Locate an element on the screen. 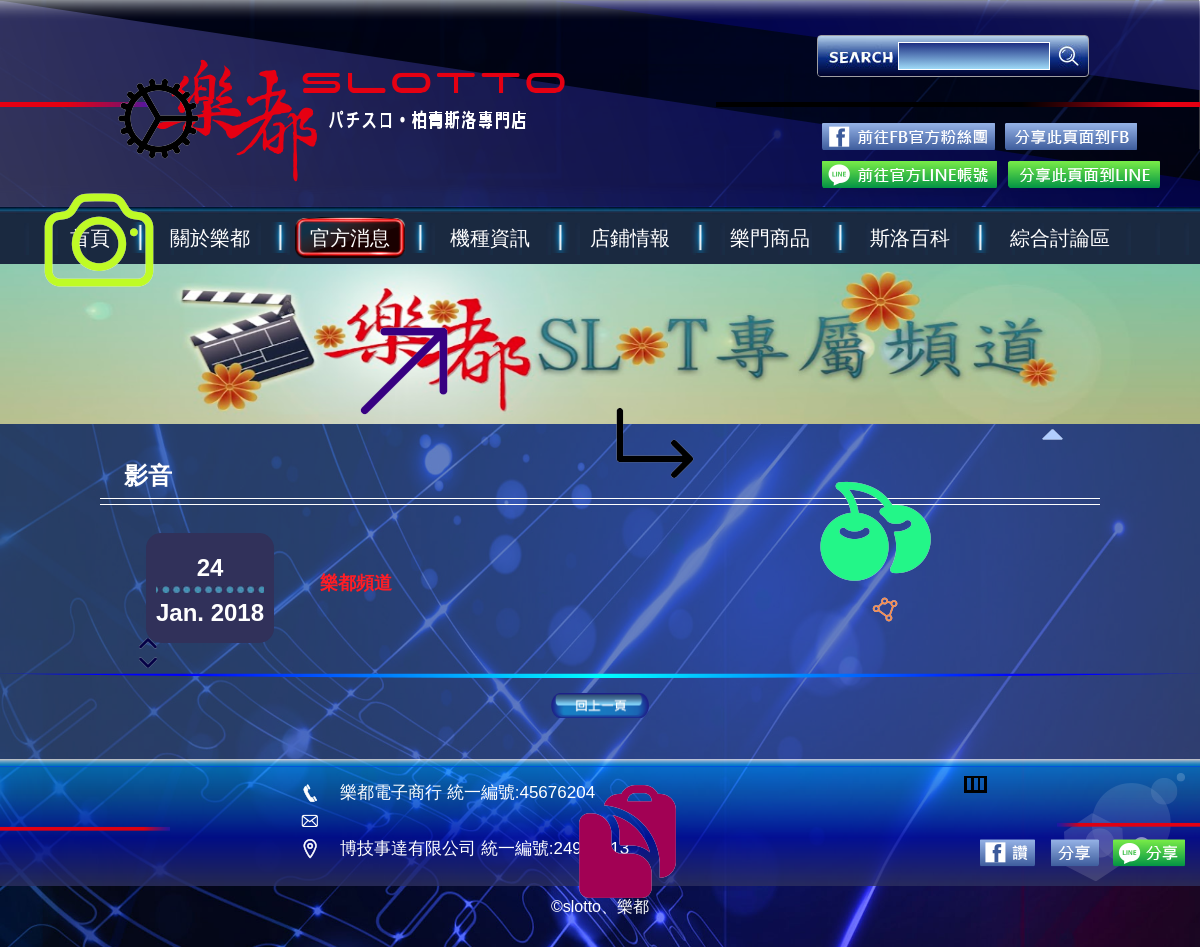 The width and height of the screenshot is (1200, 947). copy content to clipboard is located at coordinates (627, 841).